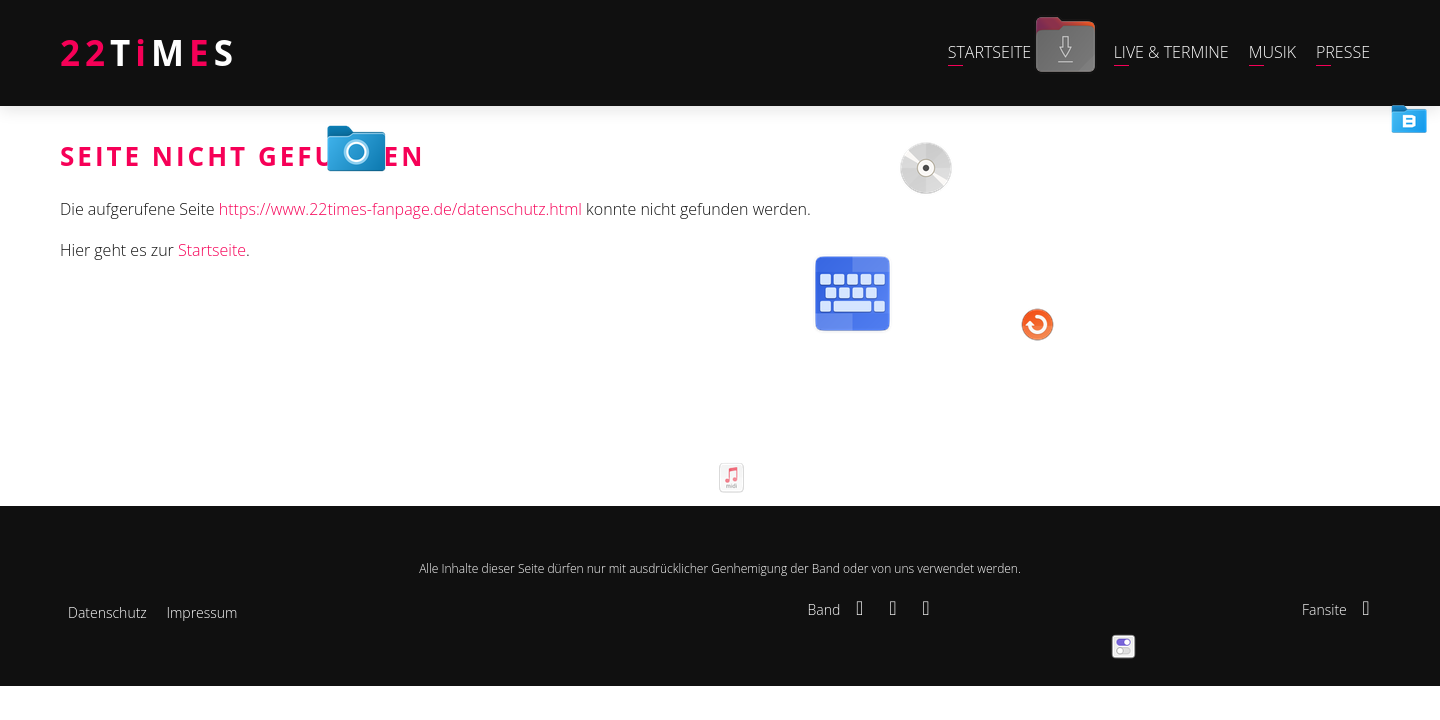  Describe the element at coordinates (356, 150) in the screenshot. I see `open cortana-related files folder` at that location.